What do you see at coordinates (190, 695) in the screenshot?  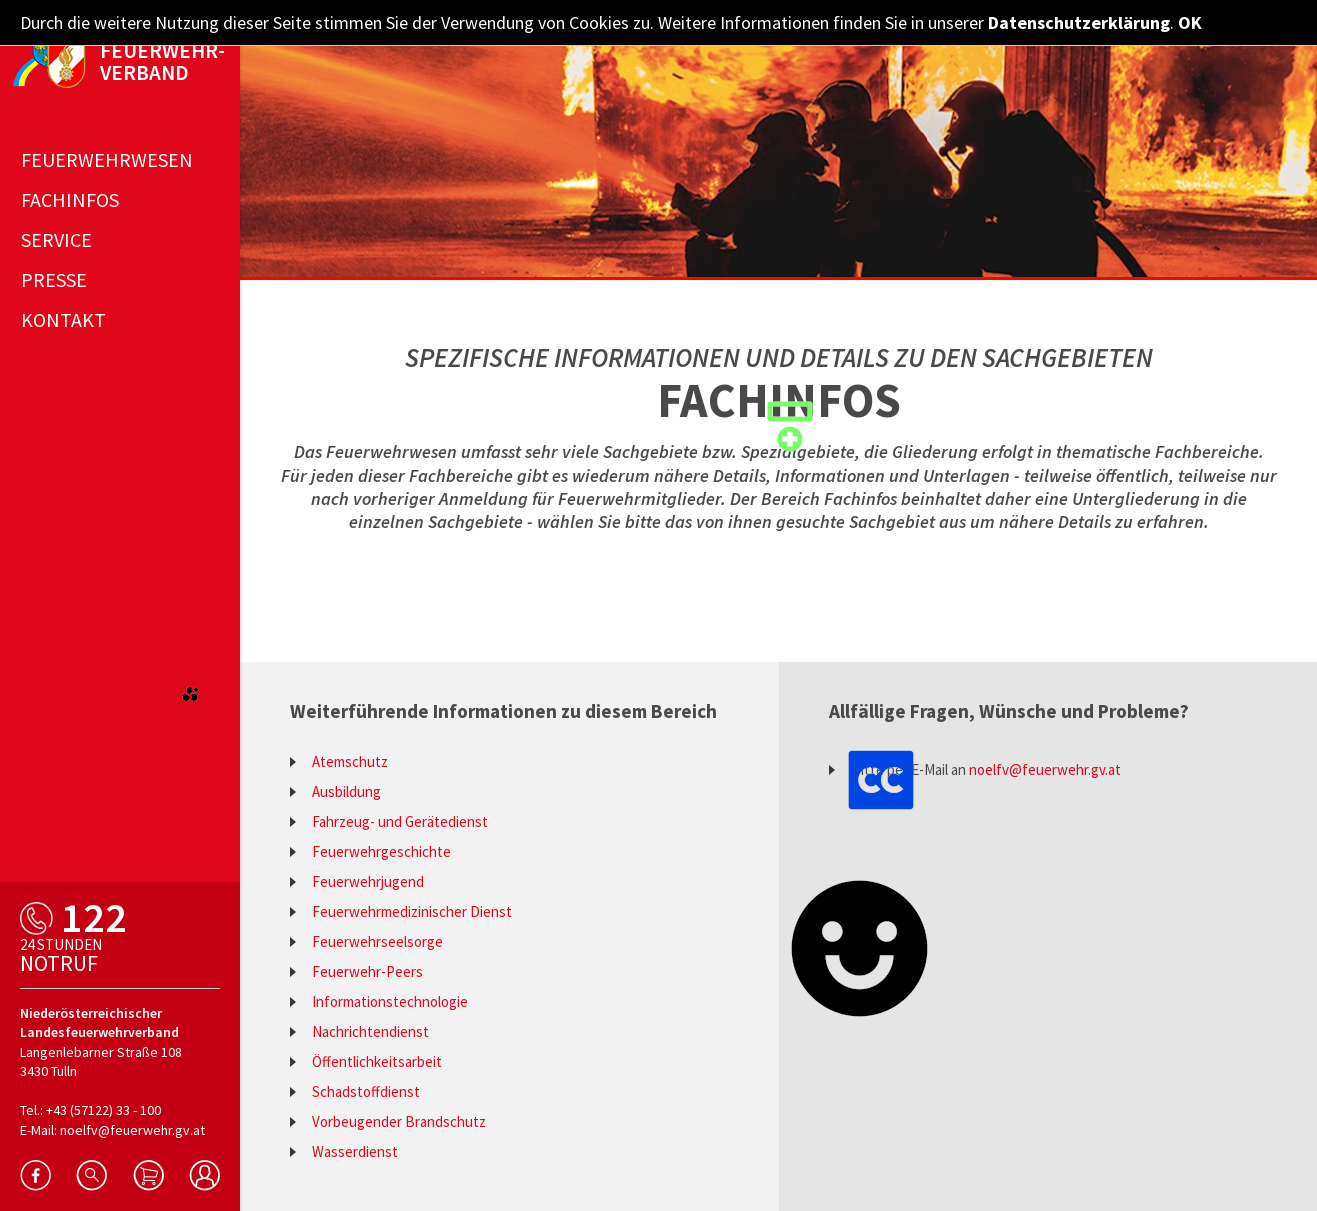 I see `apply AI-powered color filters to an image` at bounding box center [190, 695].